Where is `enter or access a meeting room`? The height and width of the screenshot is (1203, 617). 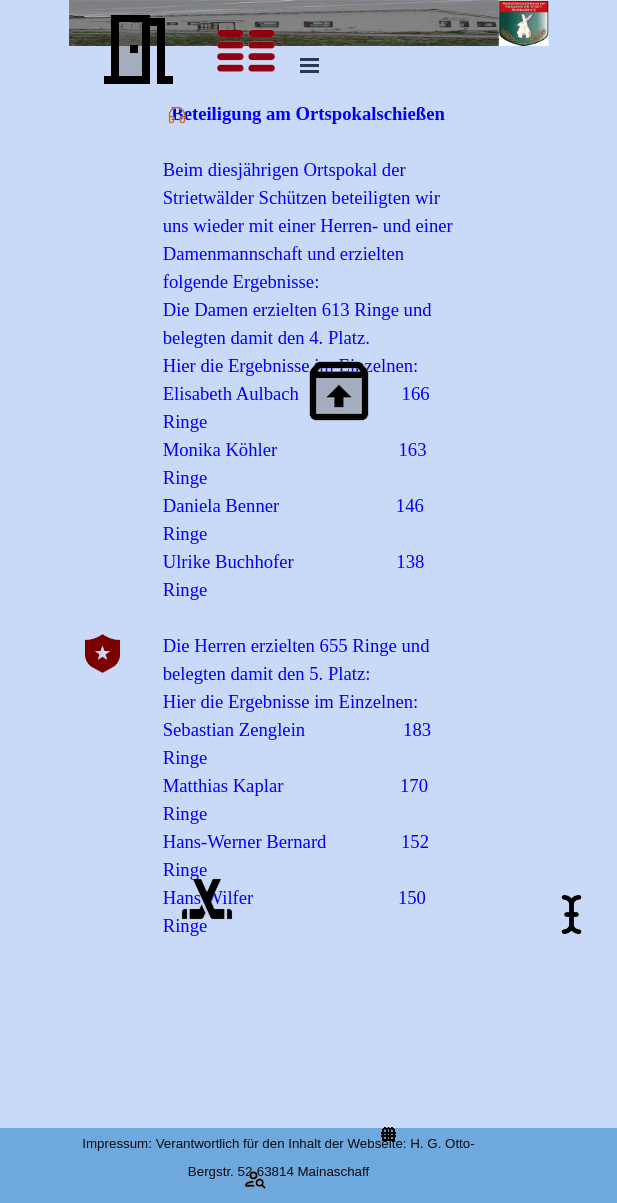
enter or access a meeting room is located at coordinates (138, 49).